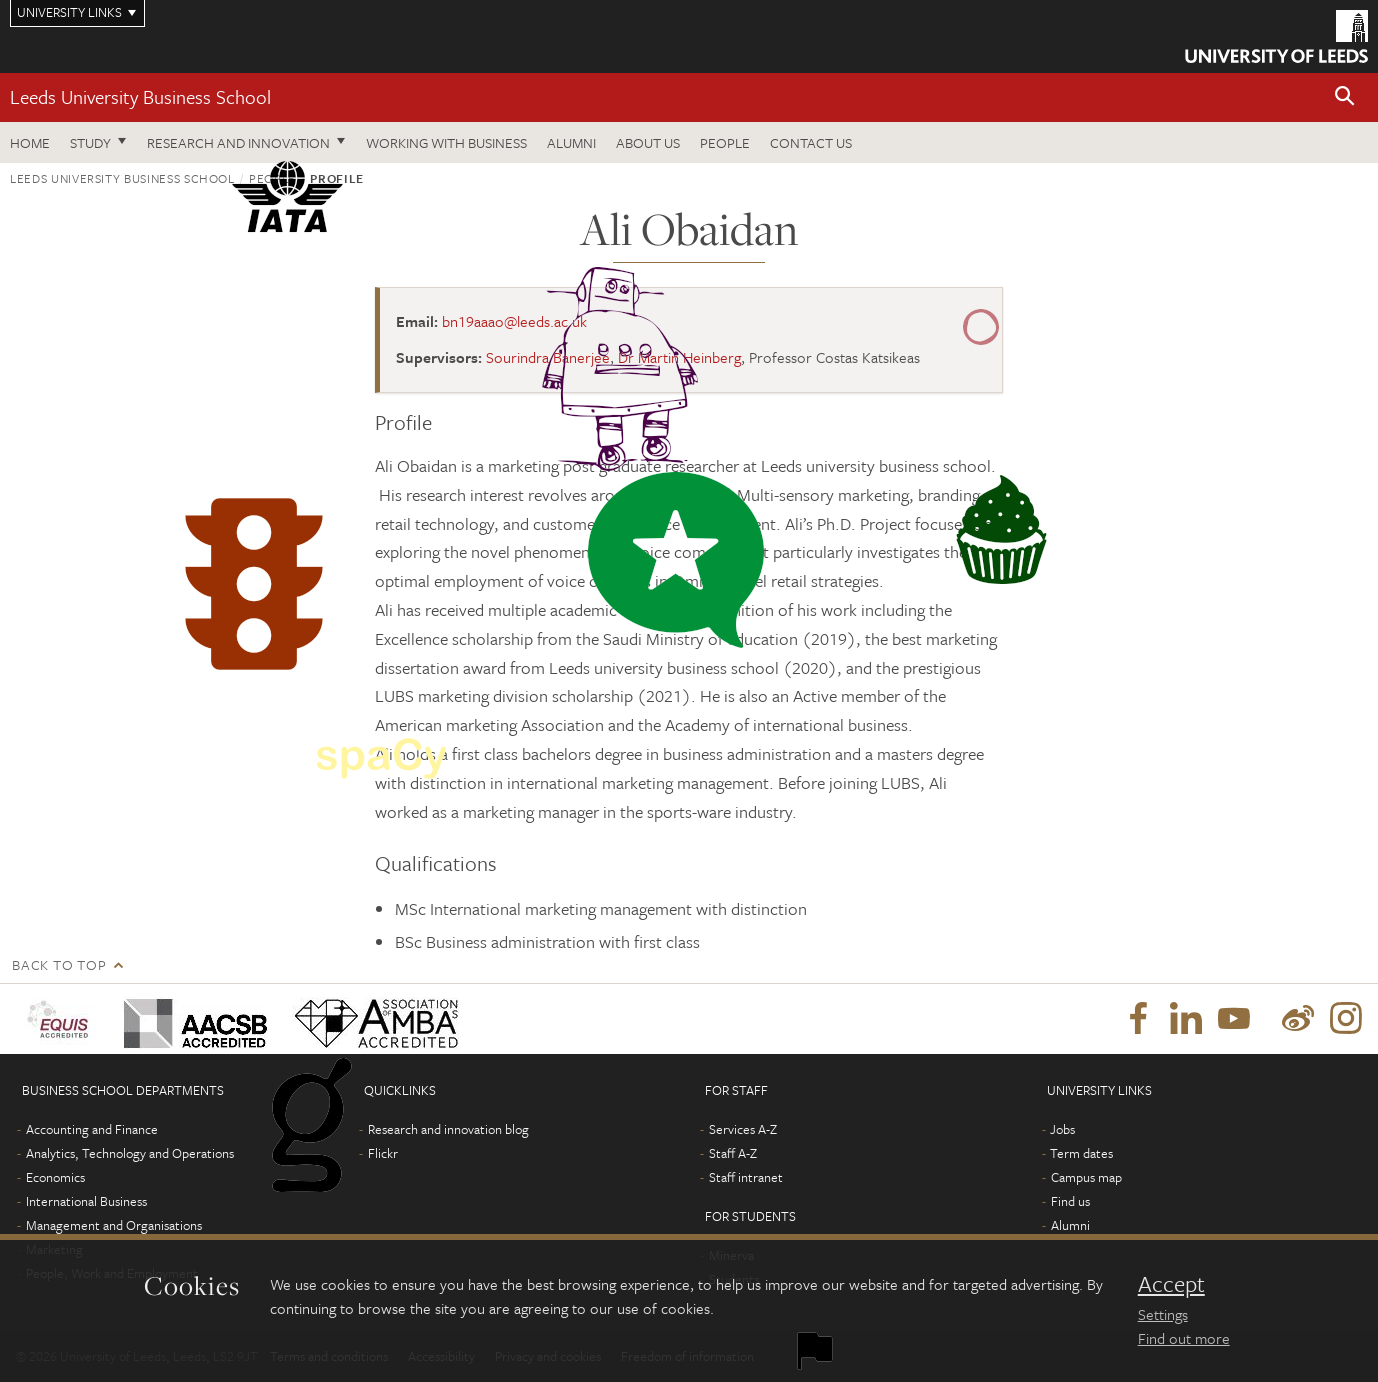  Describe the element at coordinates (287, 196) in the screenshot. I see `international air transport association logo` at that location.